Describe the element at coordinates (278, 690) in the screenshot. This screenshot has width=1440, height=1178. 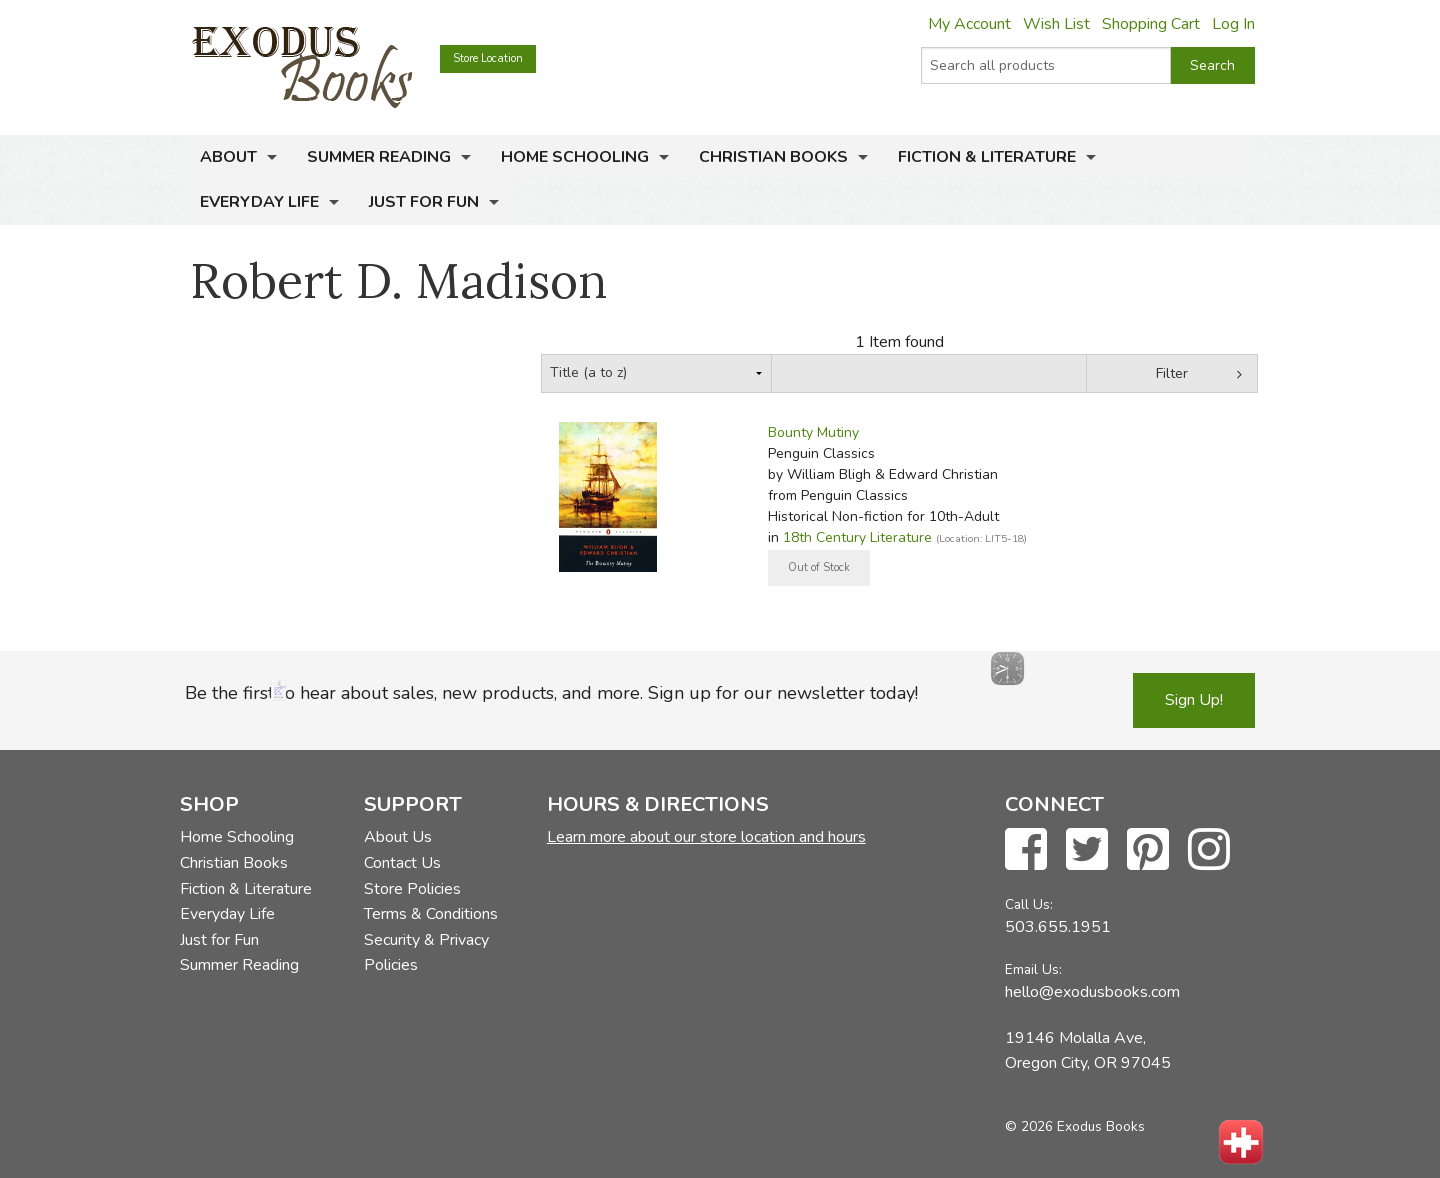
I see `a kotlin source code file` at that location.